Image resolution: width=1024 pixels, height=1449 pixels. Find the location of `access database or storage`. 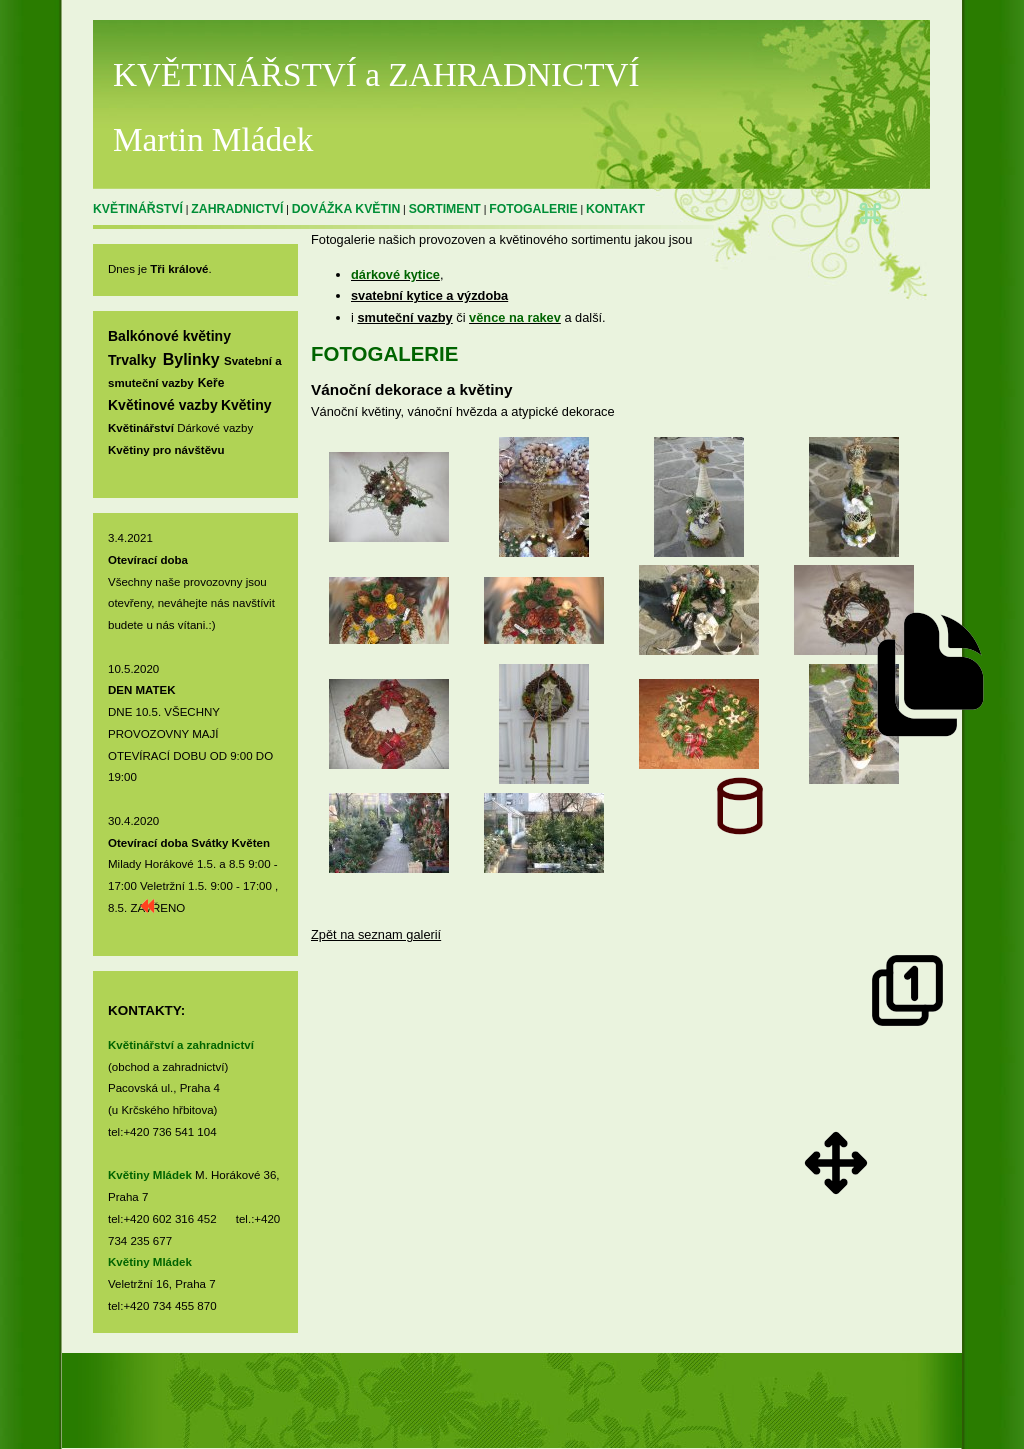

access database or storage is located at coordinates (740, 806).